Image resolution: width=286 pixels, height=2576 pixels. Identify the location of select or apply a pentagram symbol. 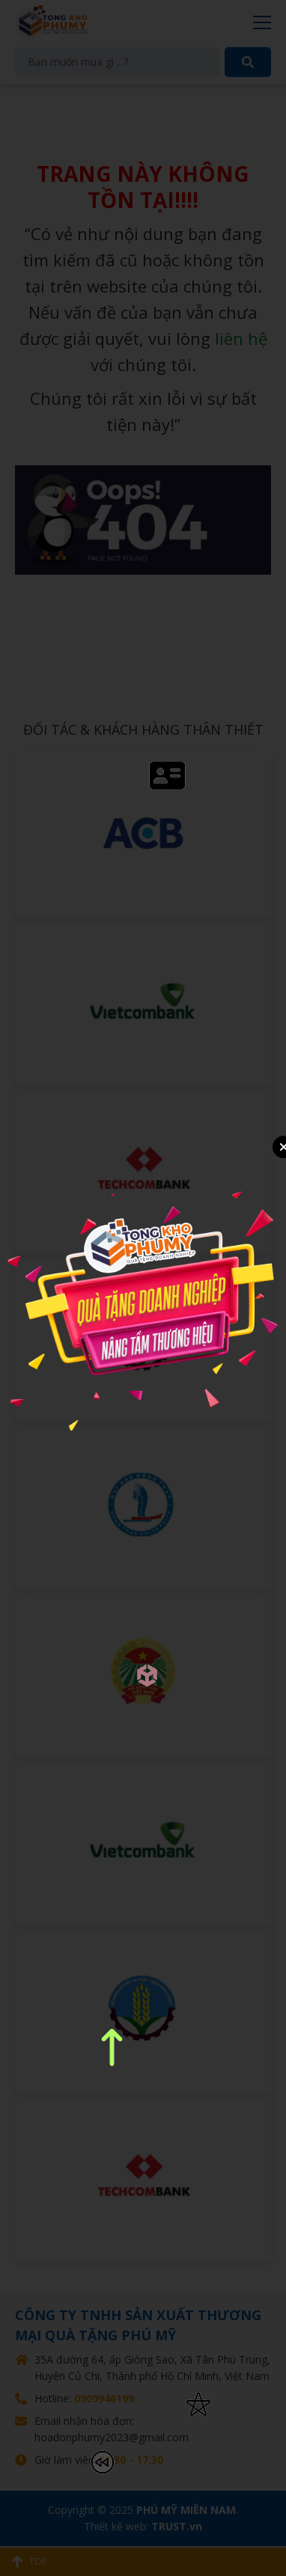
(198, 2405).